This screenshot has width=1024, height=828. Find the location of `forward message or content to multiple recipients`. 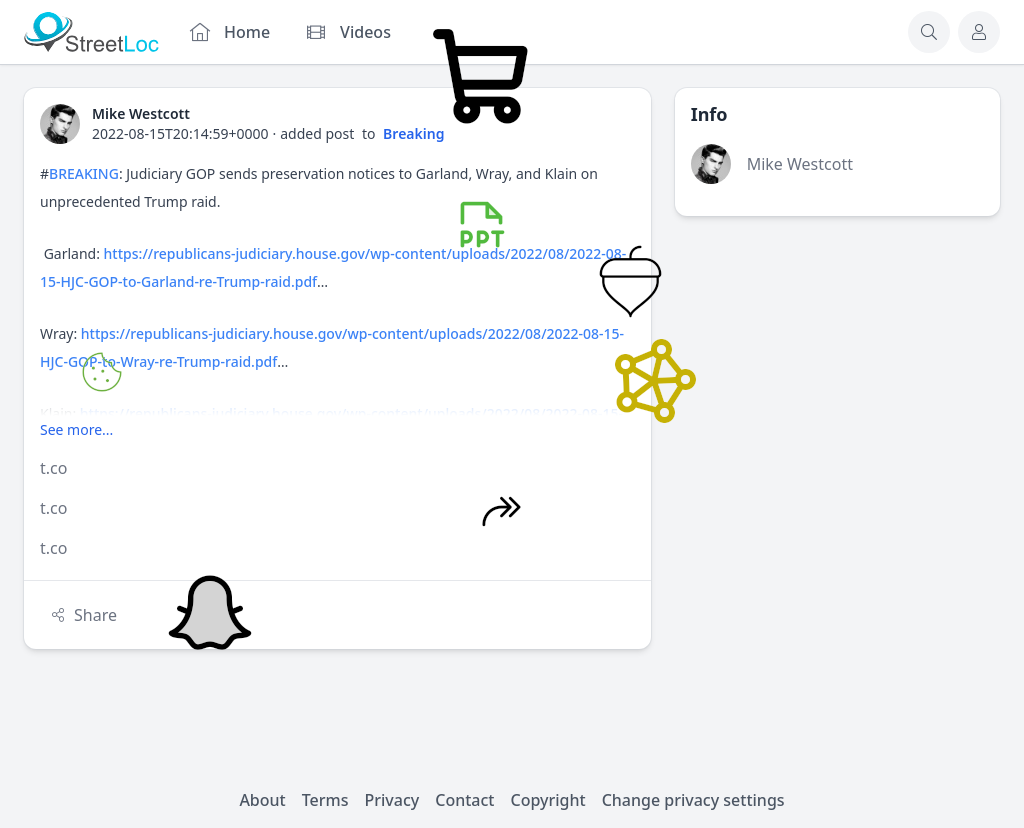

forward message or content to multiple recipients is located at coordinates (501, 511).